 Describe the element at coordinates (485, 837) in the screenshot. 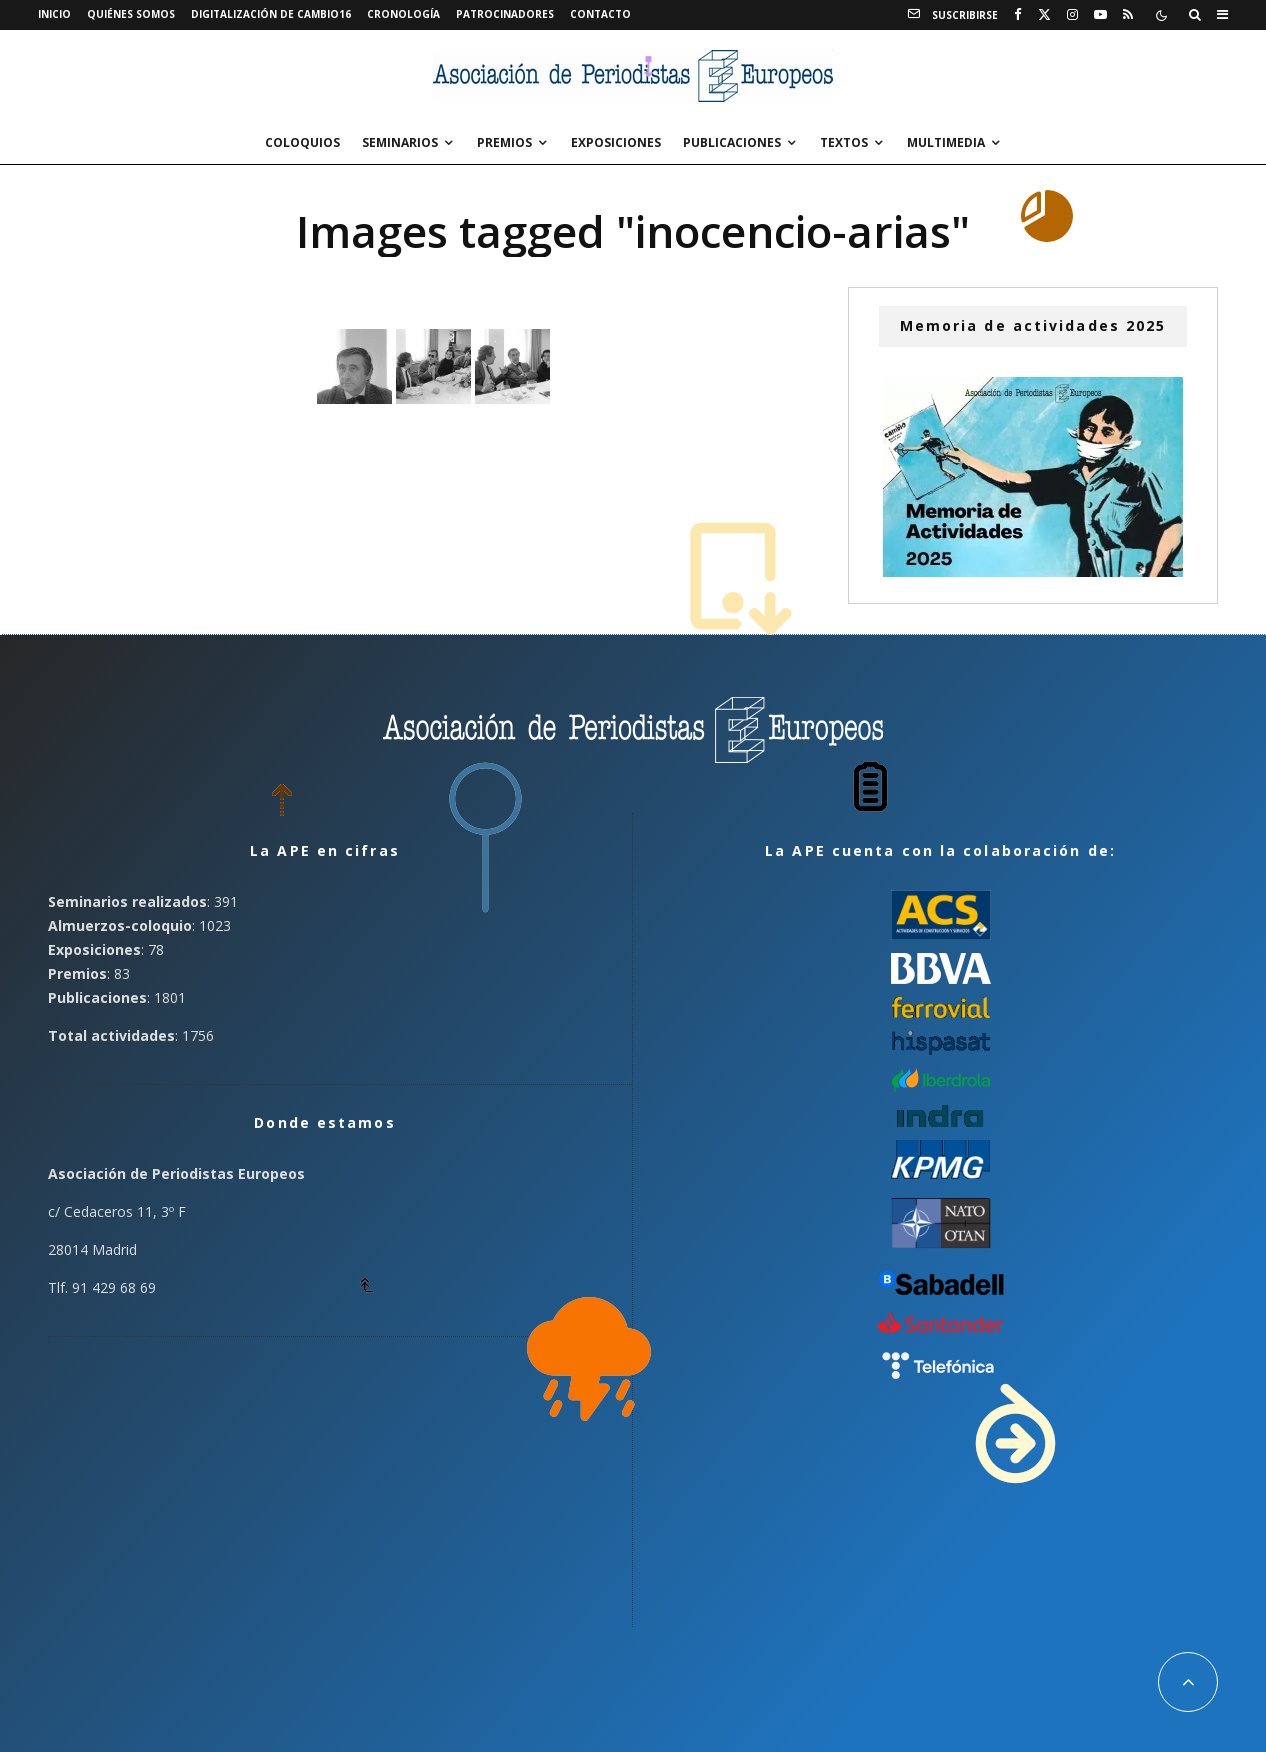

I see `mark a location on a map` at that location.